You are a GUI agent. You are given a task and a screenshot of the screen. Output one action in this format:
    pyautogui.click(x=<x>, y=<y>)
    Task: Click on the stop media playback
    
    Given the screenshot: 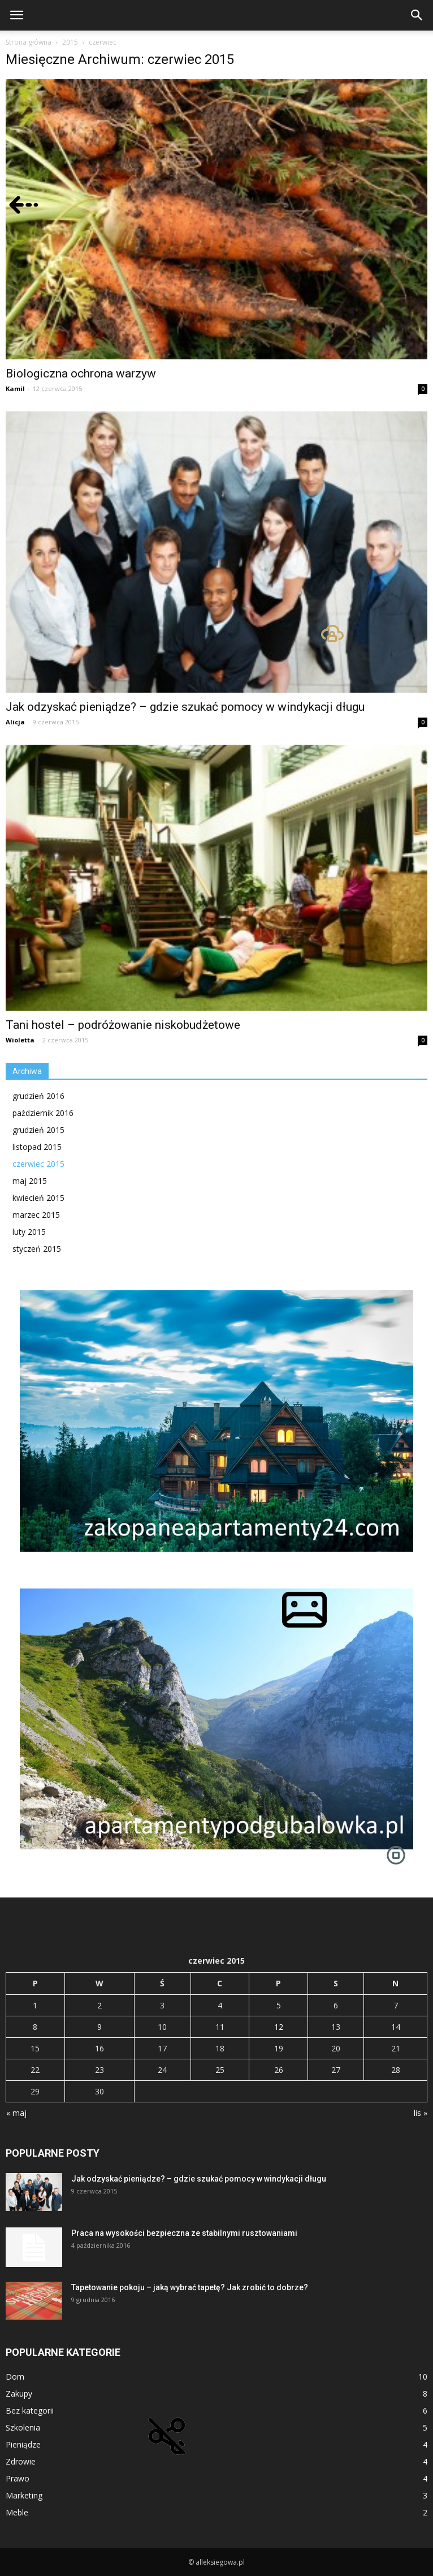 What is the action you would take?
    pyautogui.click(x=396, y=1855)
    